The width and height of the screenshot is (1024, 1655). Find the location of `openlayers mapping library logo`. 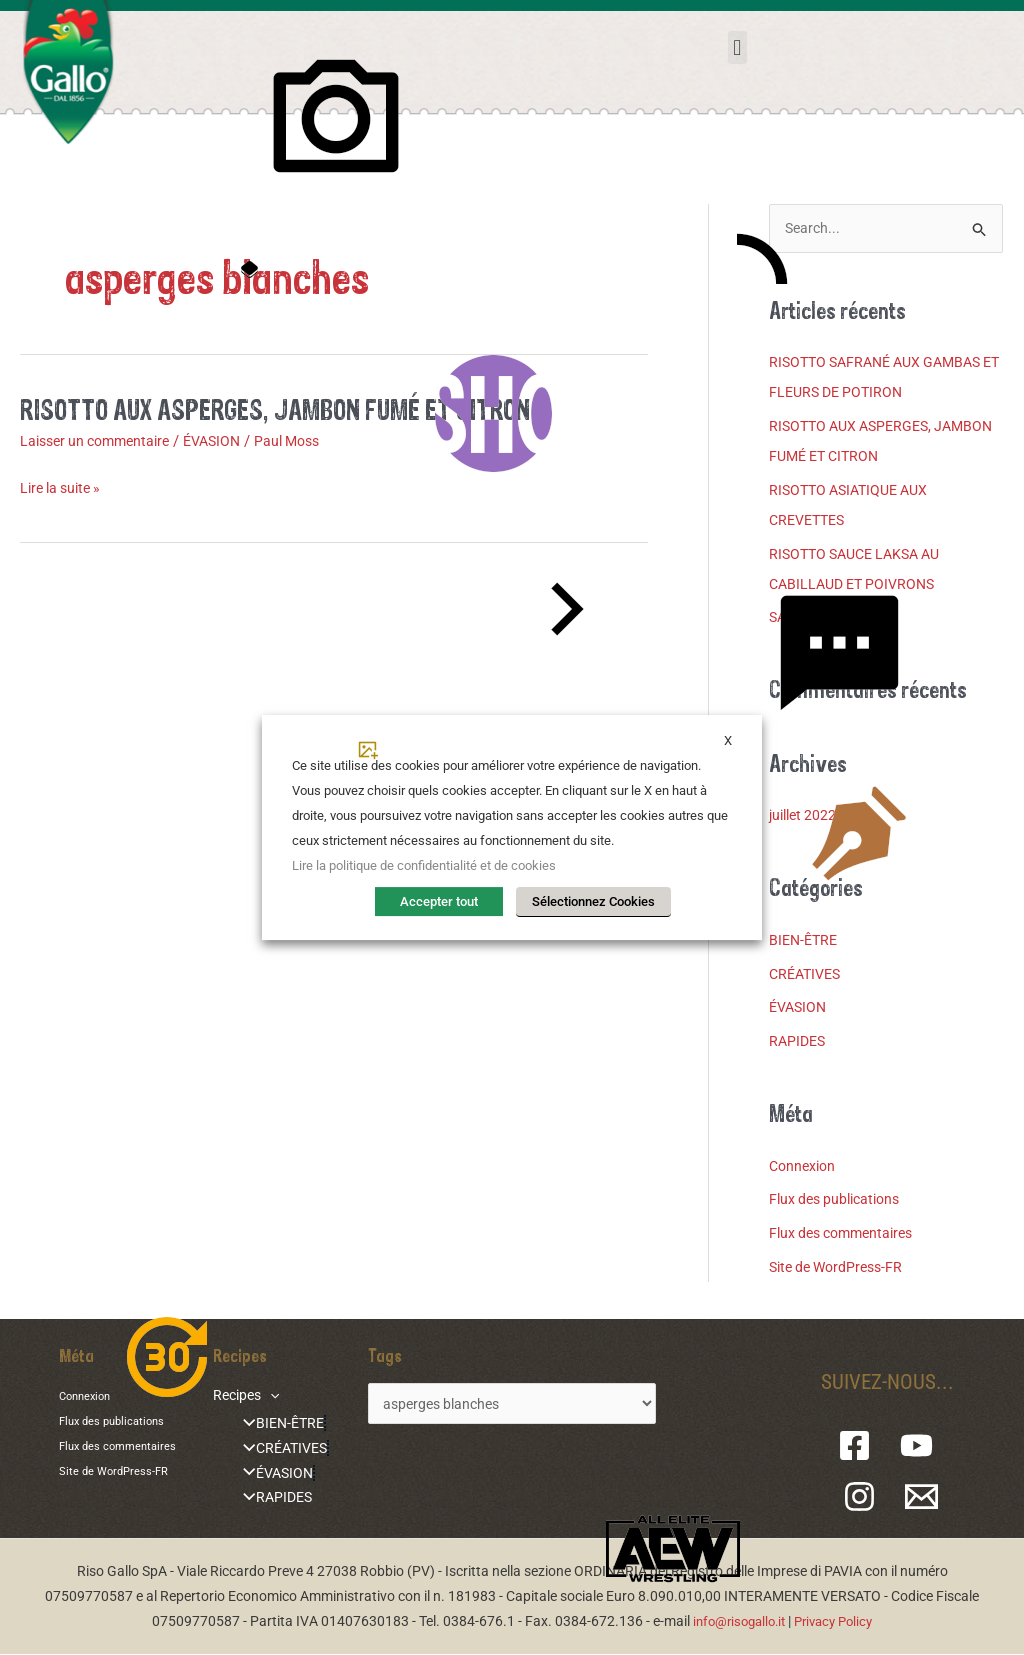

openlayers mapping library logo is located at coordinates (249, 269).